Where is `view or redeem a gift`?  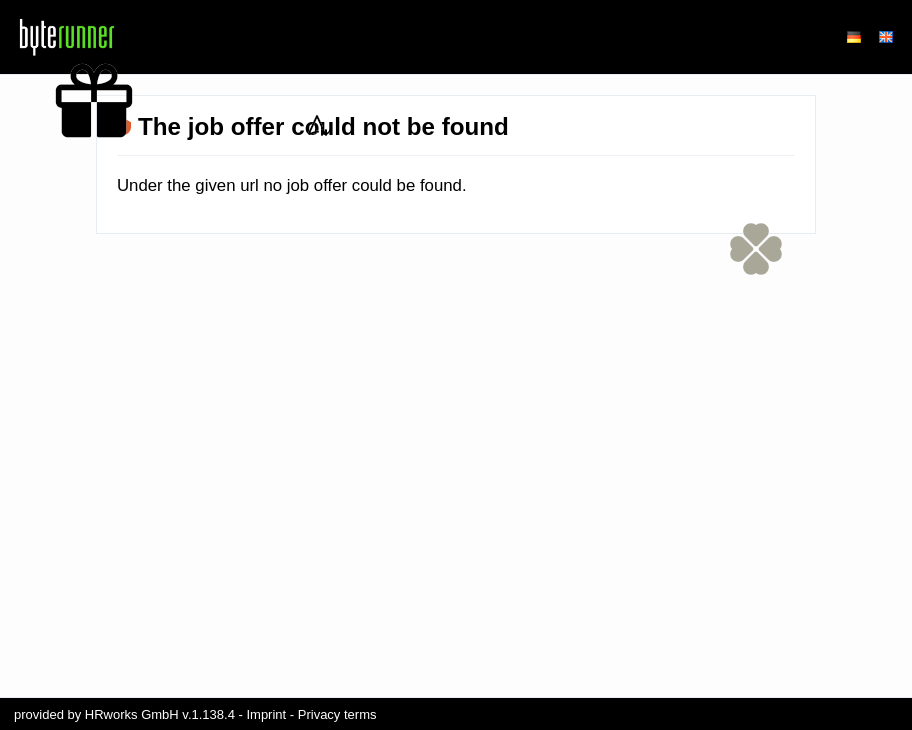 view or redeem a gift is located at coordinates (94, 105).